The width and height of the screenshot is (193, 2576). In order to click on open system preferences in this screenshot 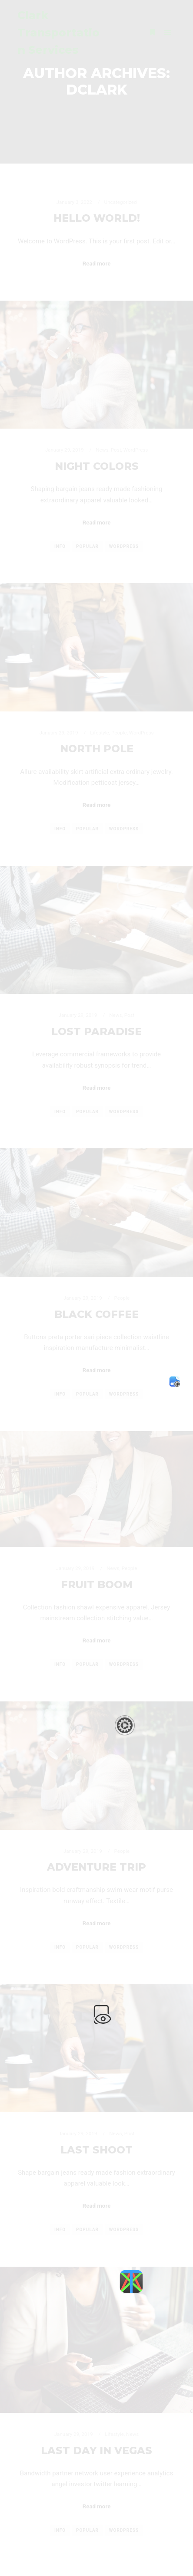, I will do `click(125, 1725)`.